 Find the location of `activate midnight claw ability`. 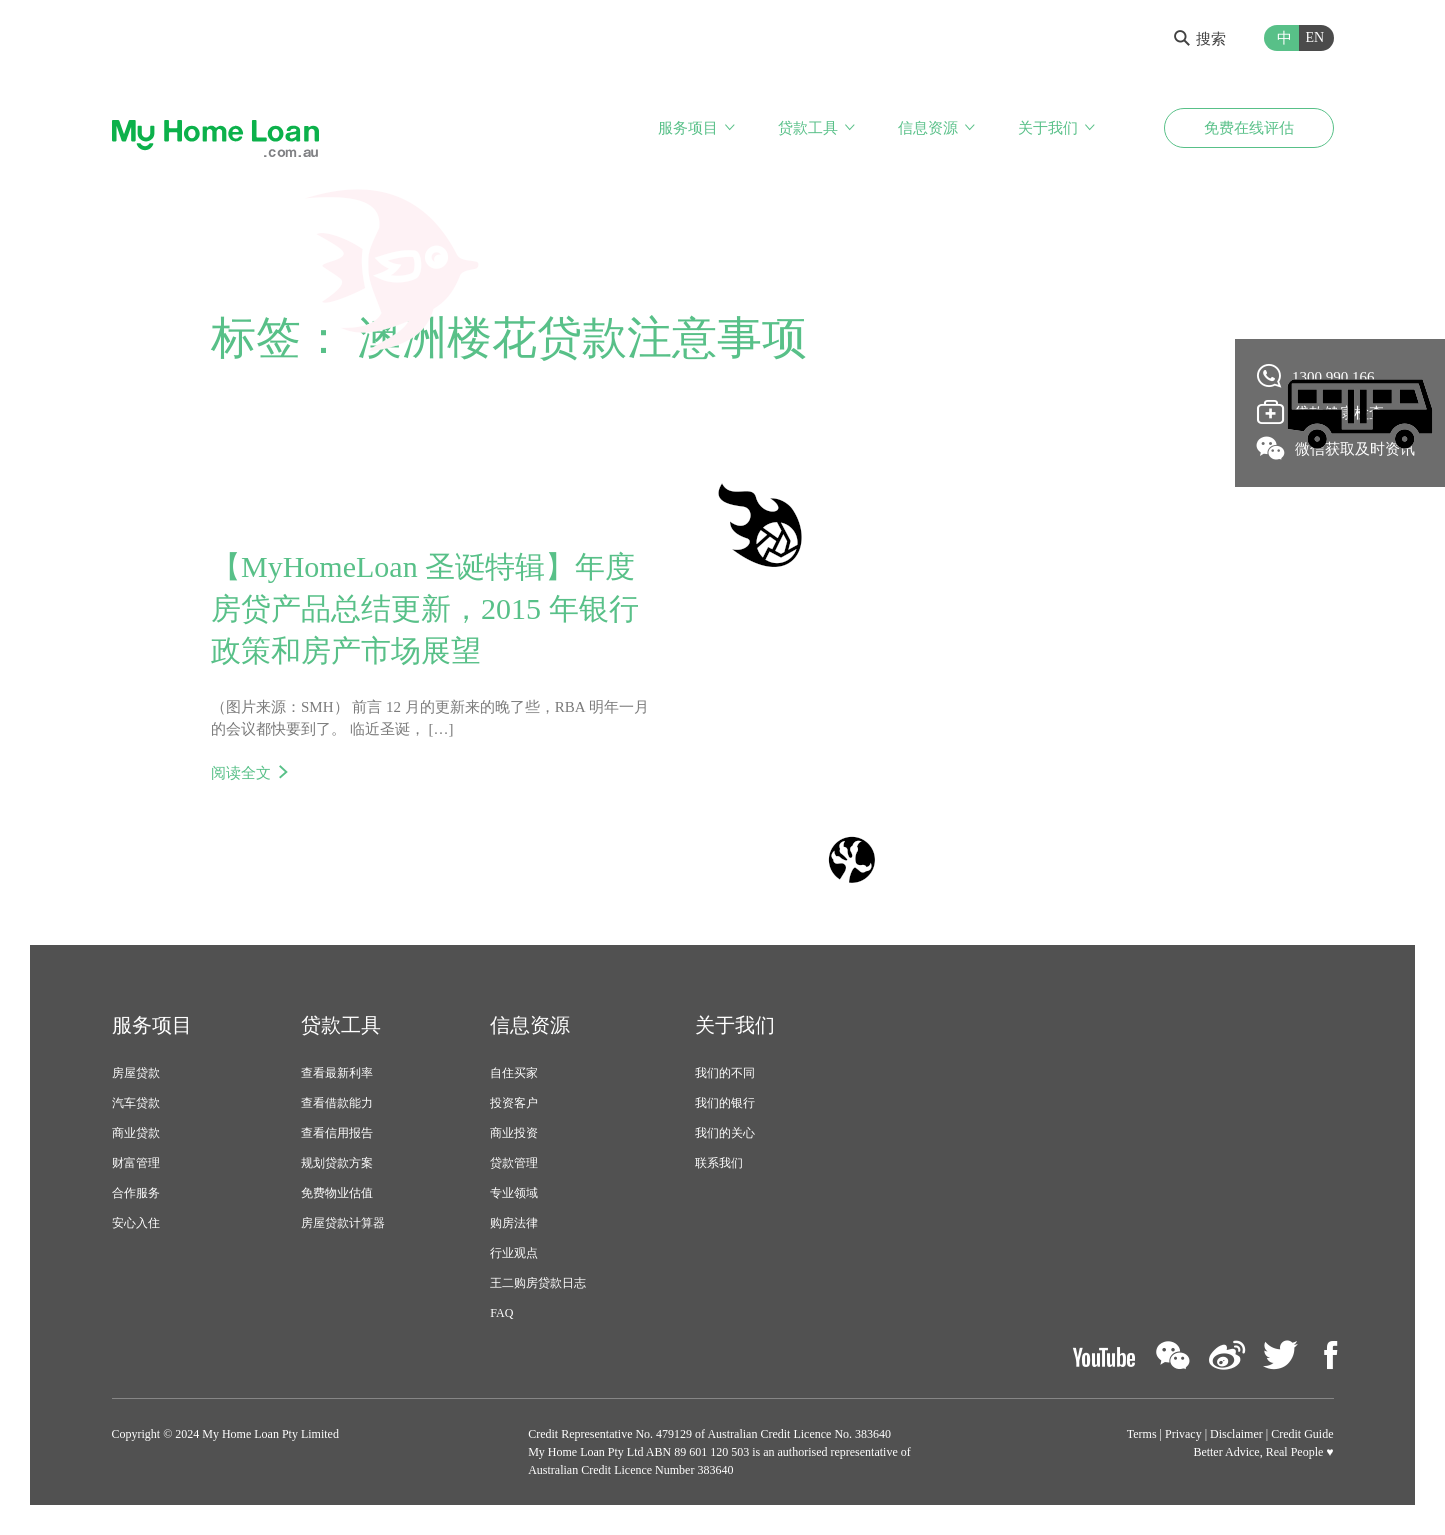

activate midnight claw ability is located at coordinates (852, 860).